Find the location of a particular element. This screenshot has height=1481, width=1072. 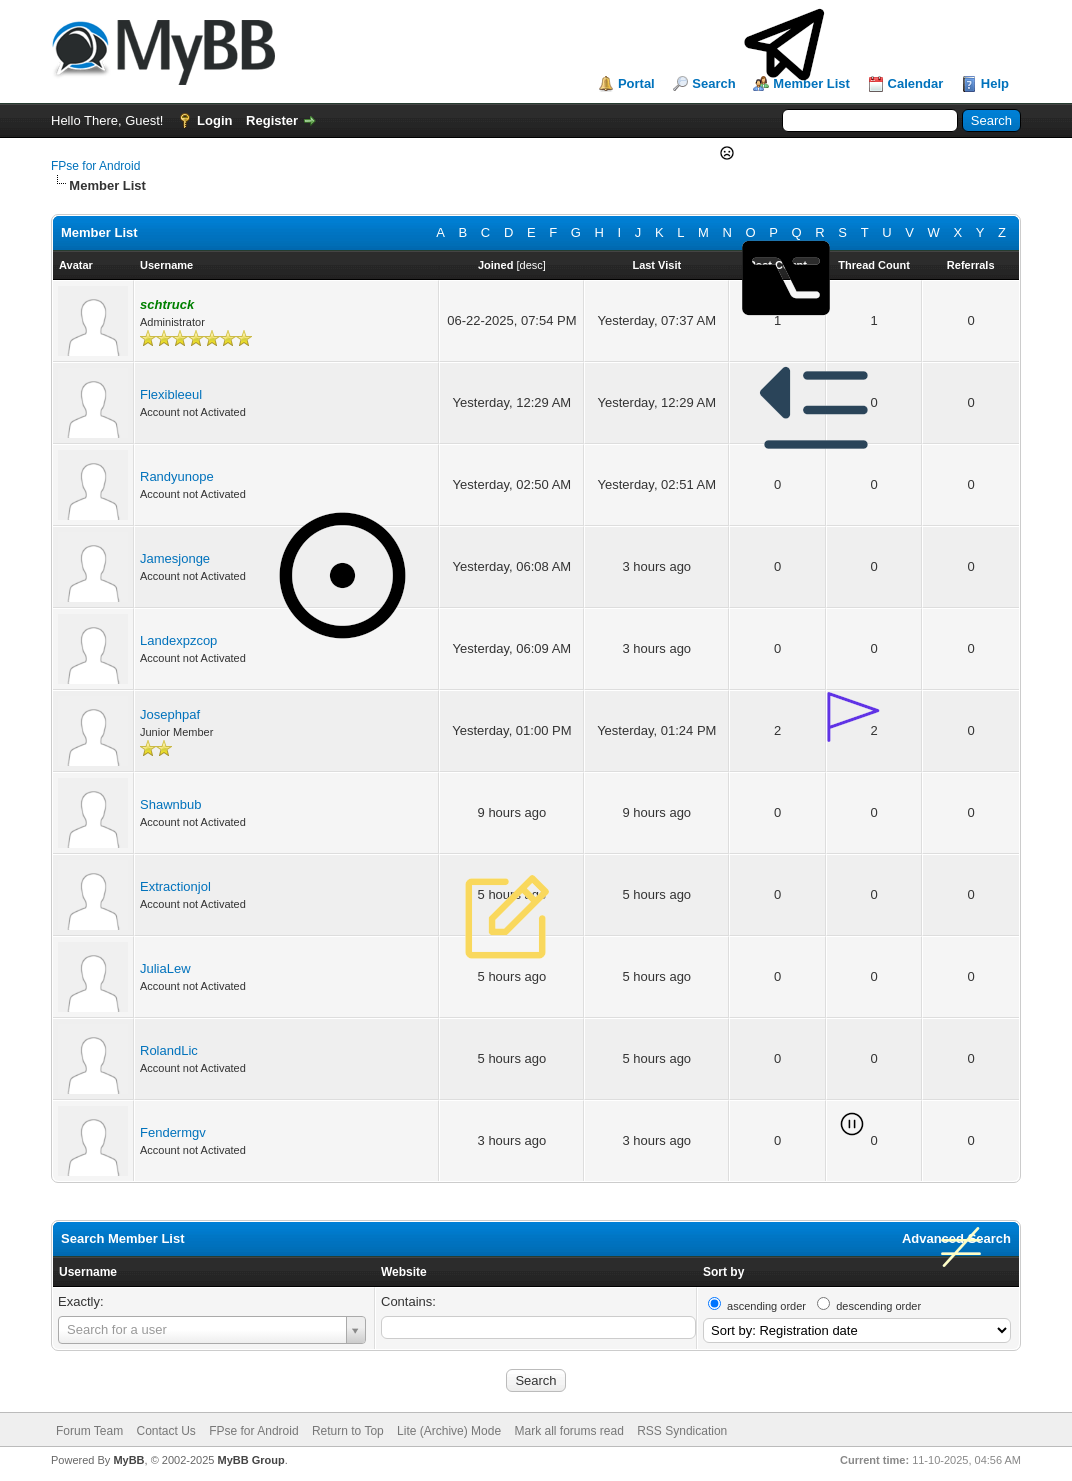

pause media playback is located at coordinates (852, 1124).